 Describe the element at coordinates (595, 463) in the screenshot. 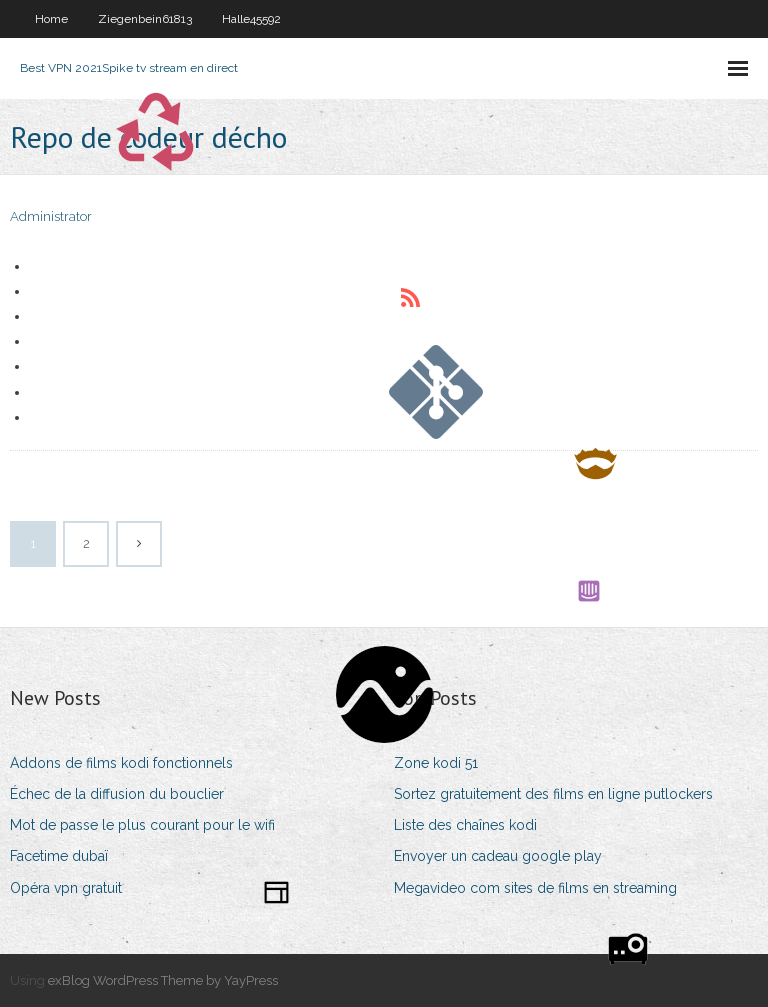

I see `navigate to the nim programming language website` at that location.